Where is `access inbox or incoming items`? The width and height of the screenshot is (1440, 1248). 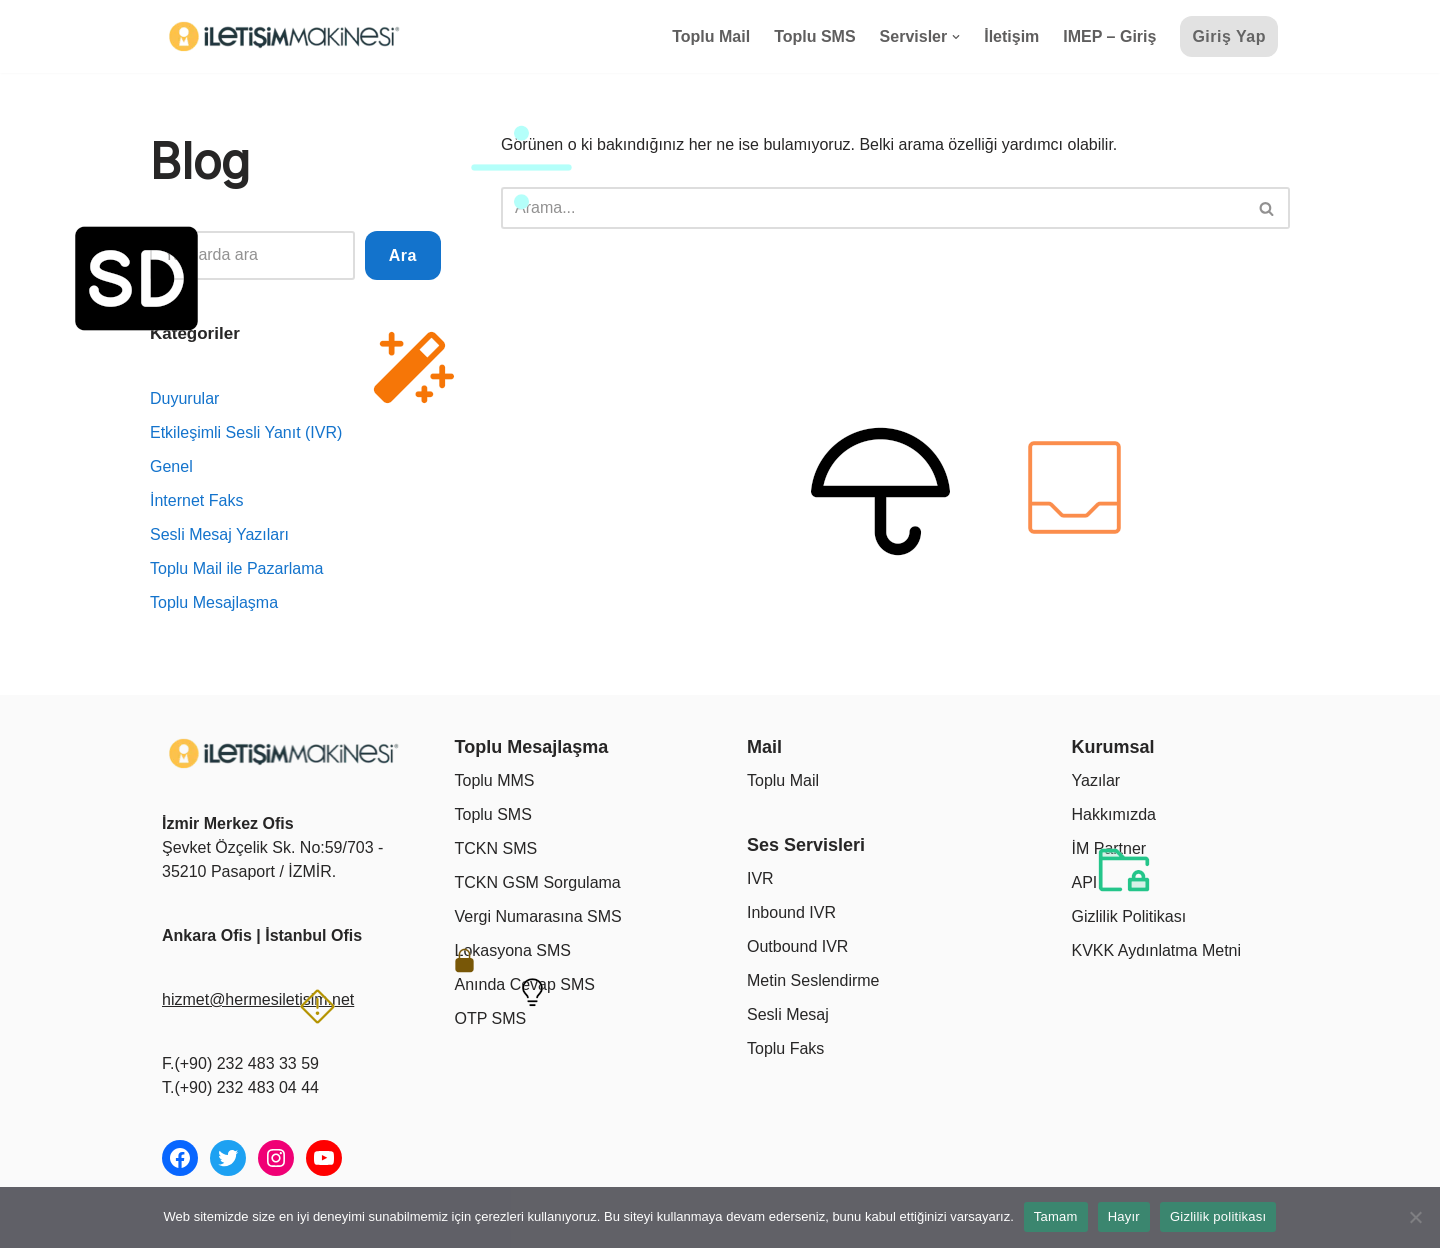
access inbox or incoming items is located at coordinates (1074, 487).